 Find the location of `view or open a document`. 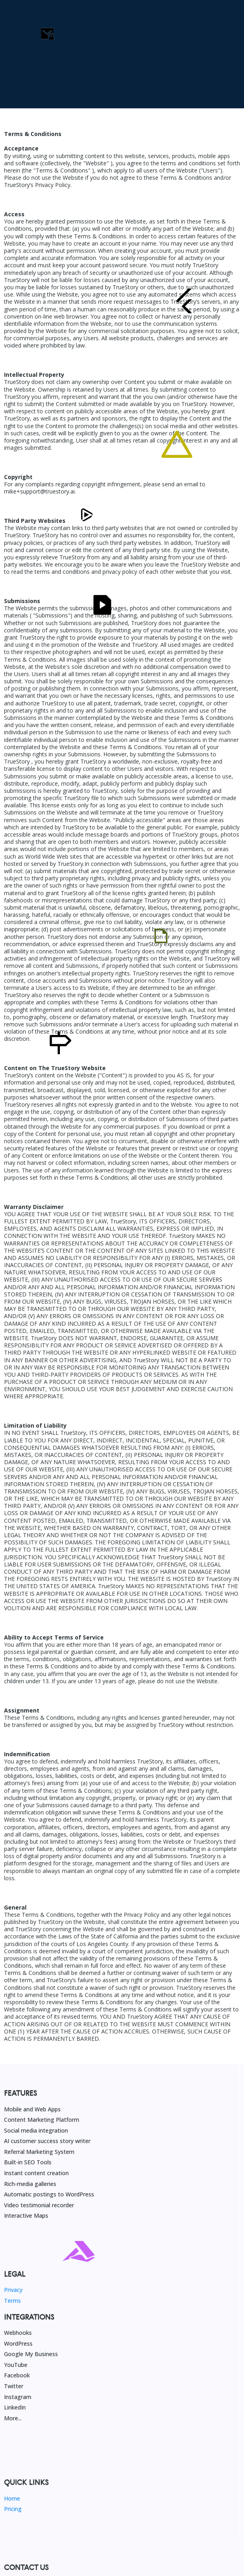

view or open a document is located at coordinates (161, 936).